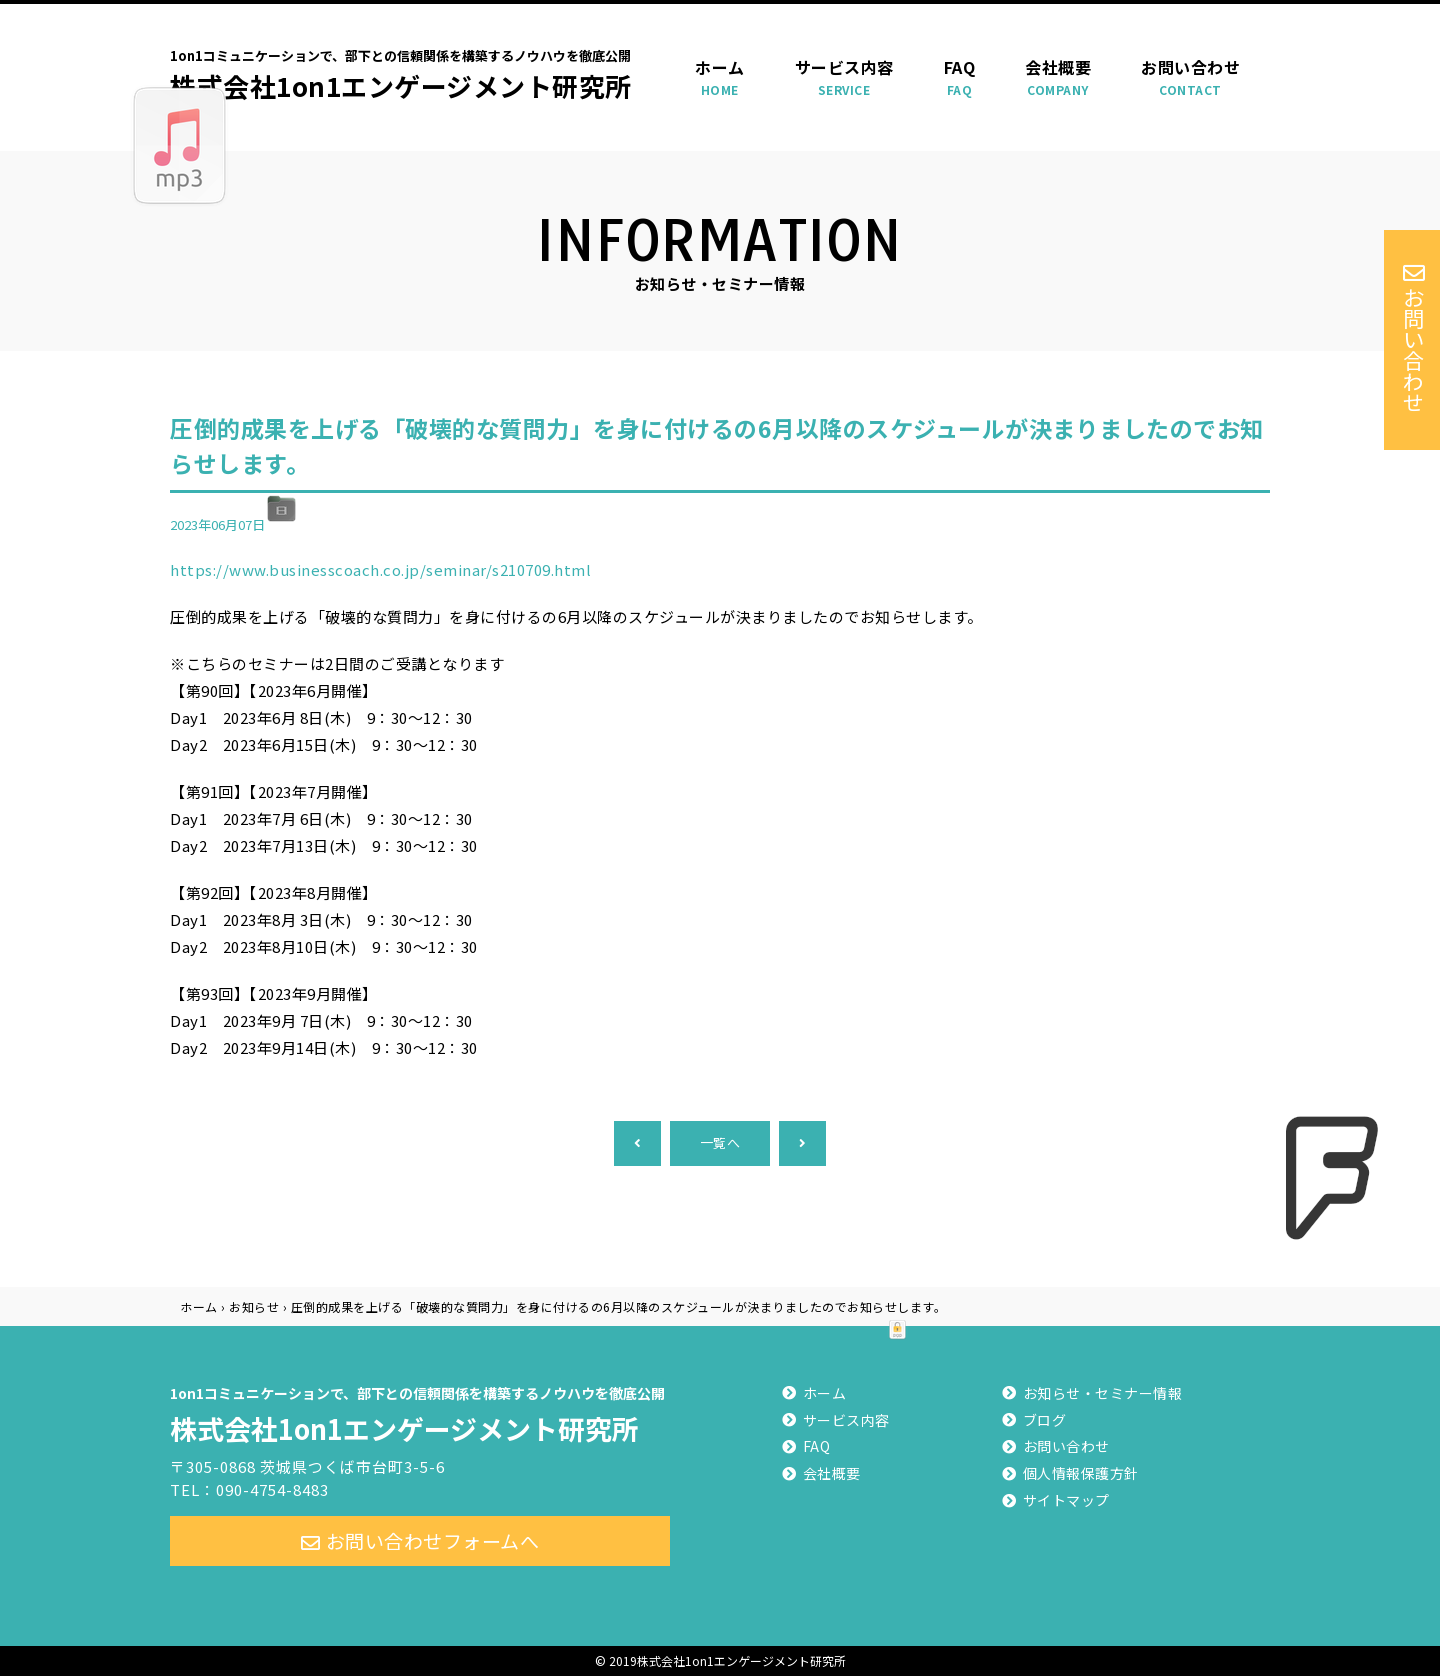 This screenshot has height=1676, width=1440. I want to click on open your videos folder, so click(281, 508).